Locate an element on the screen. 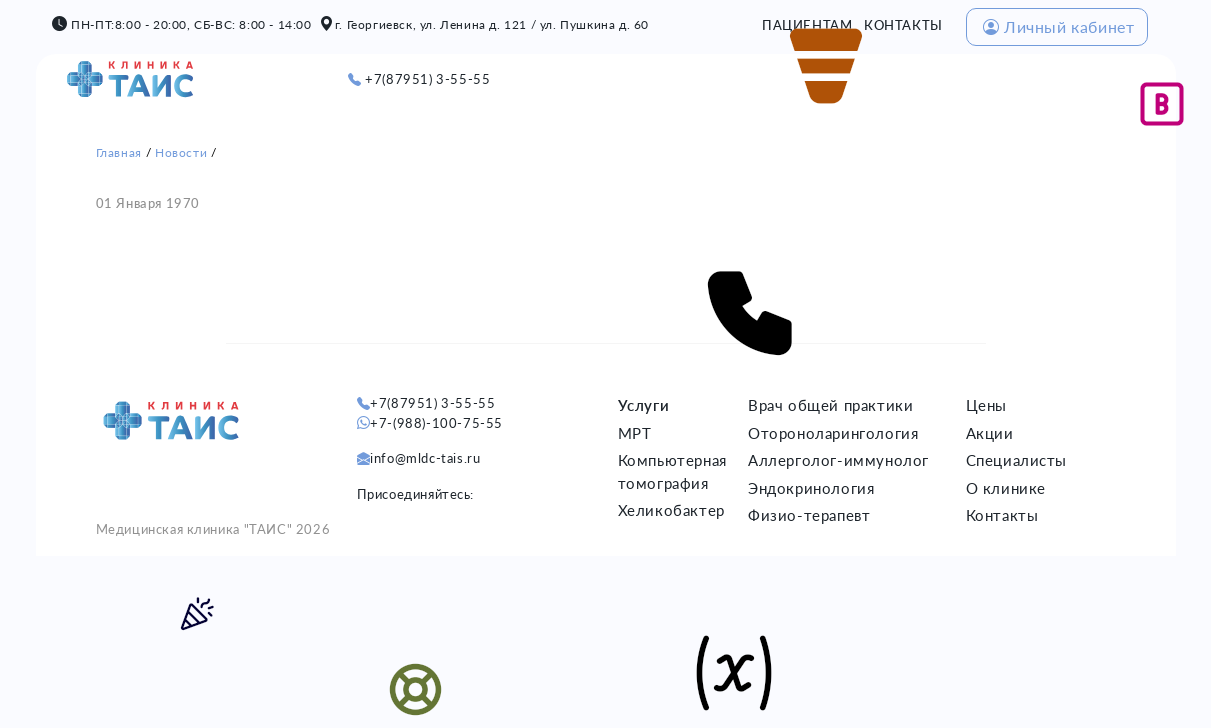 This screenshot has height=728, width=1211. access help or support resources is located at coordinates (415, 689).